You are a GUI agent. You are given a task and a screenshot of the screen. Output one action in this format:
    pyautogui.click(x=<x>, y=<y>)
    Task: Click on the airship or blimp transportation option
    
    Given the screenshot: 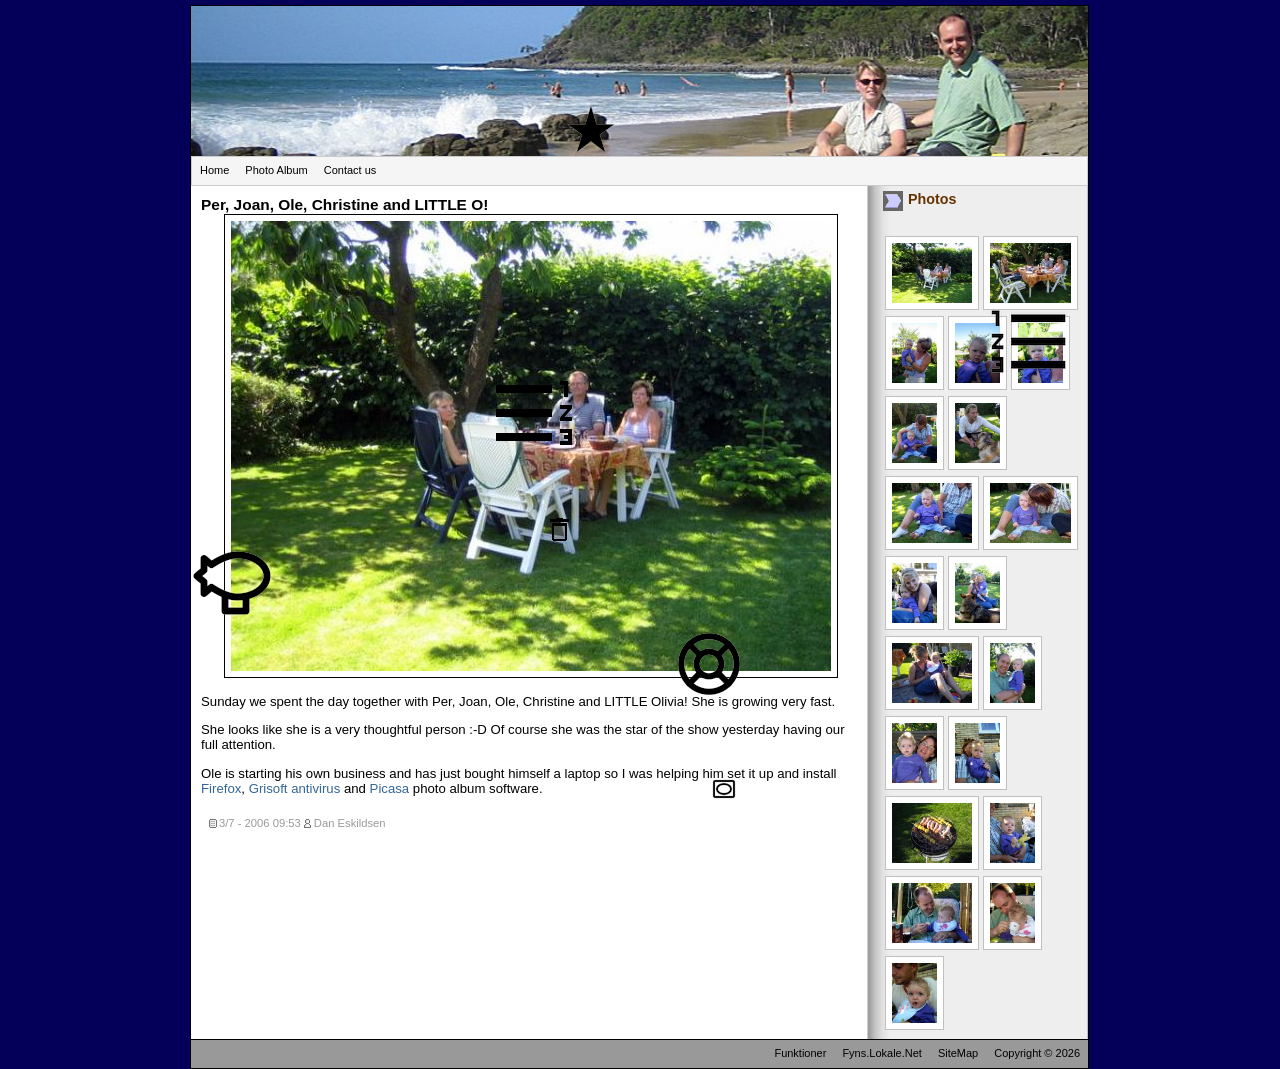 What is the action you would take?
    pyautogui.click(x=232, y=583)
    